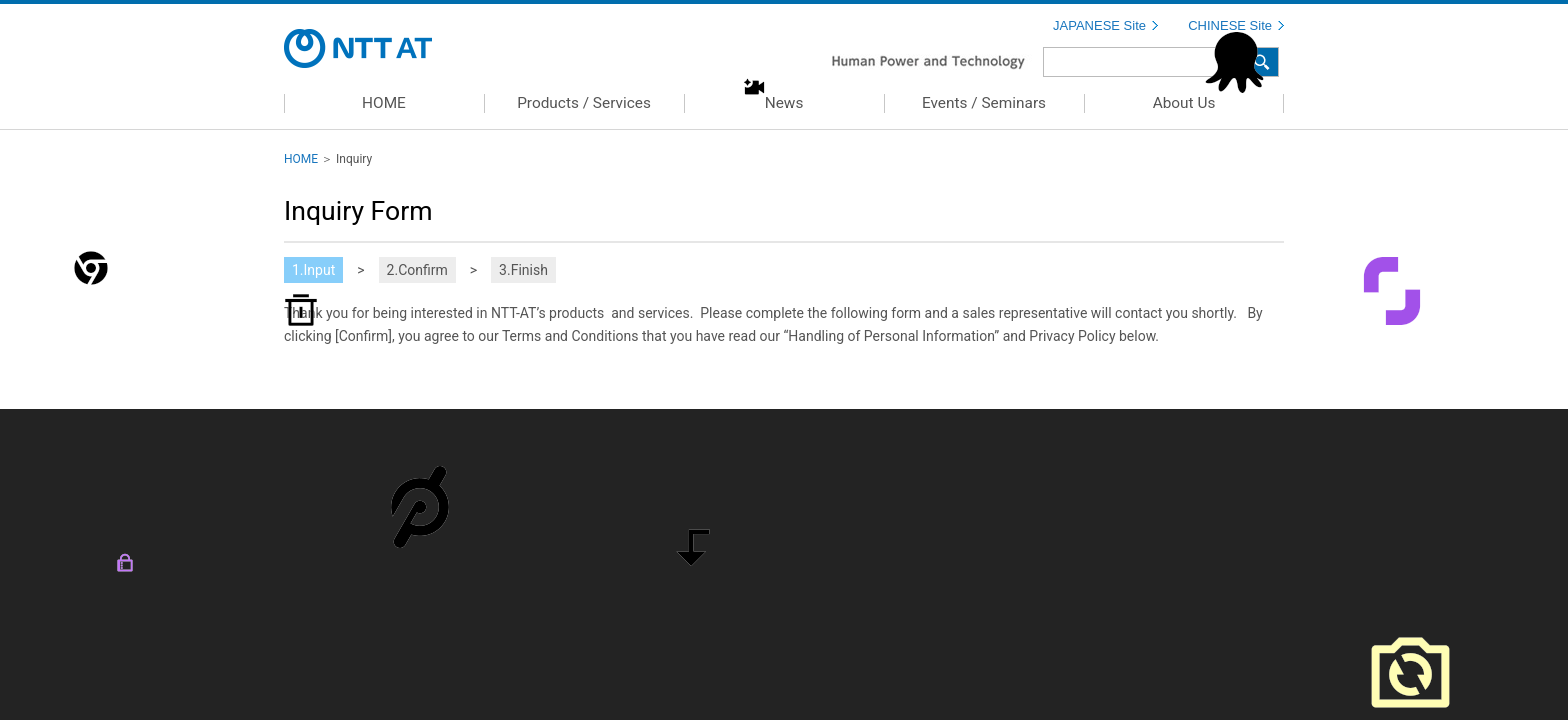 This screenshot has width=1568, height=720. I want to click on indicates a private git repository, so click(125, 563).